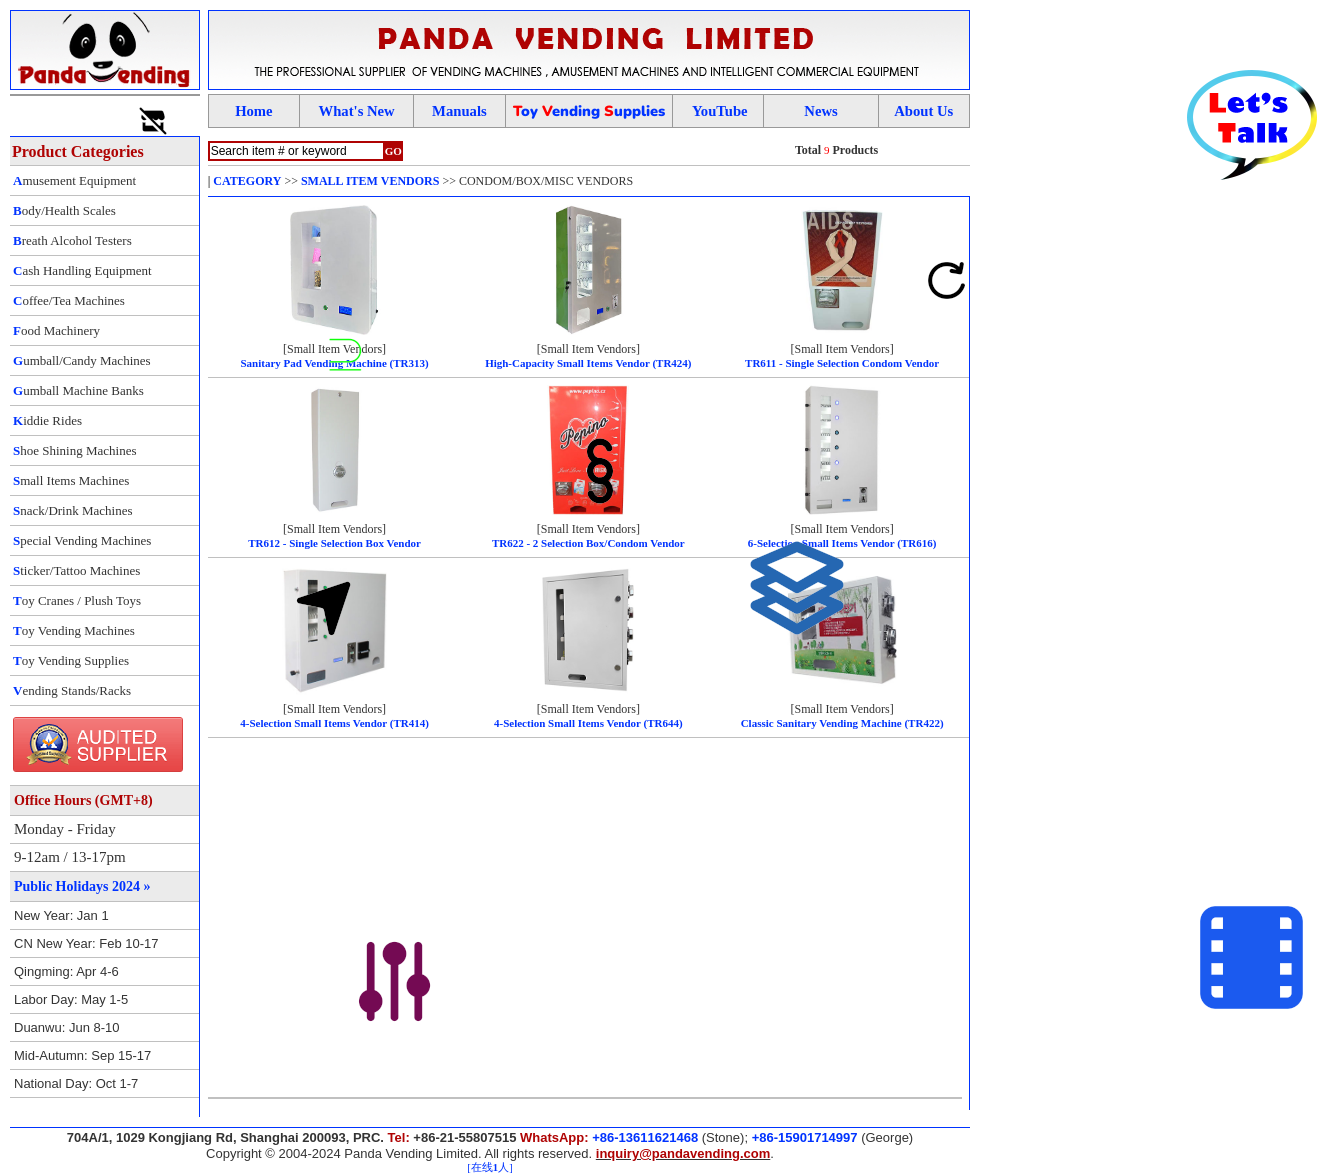  I want to click on refresh or reload the current page, so click(946, 280).